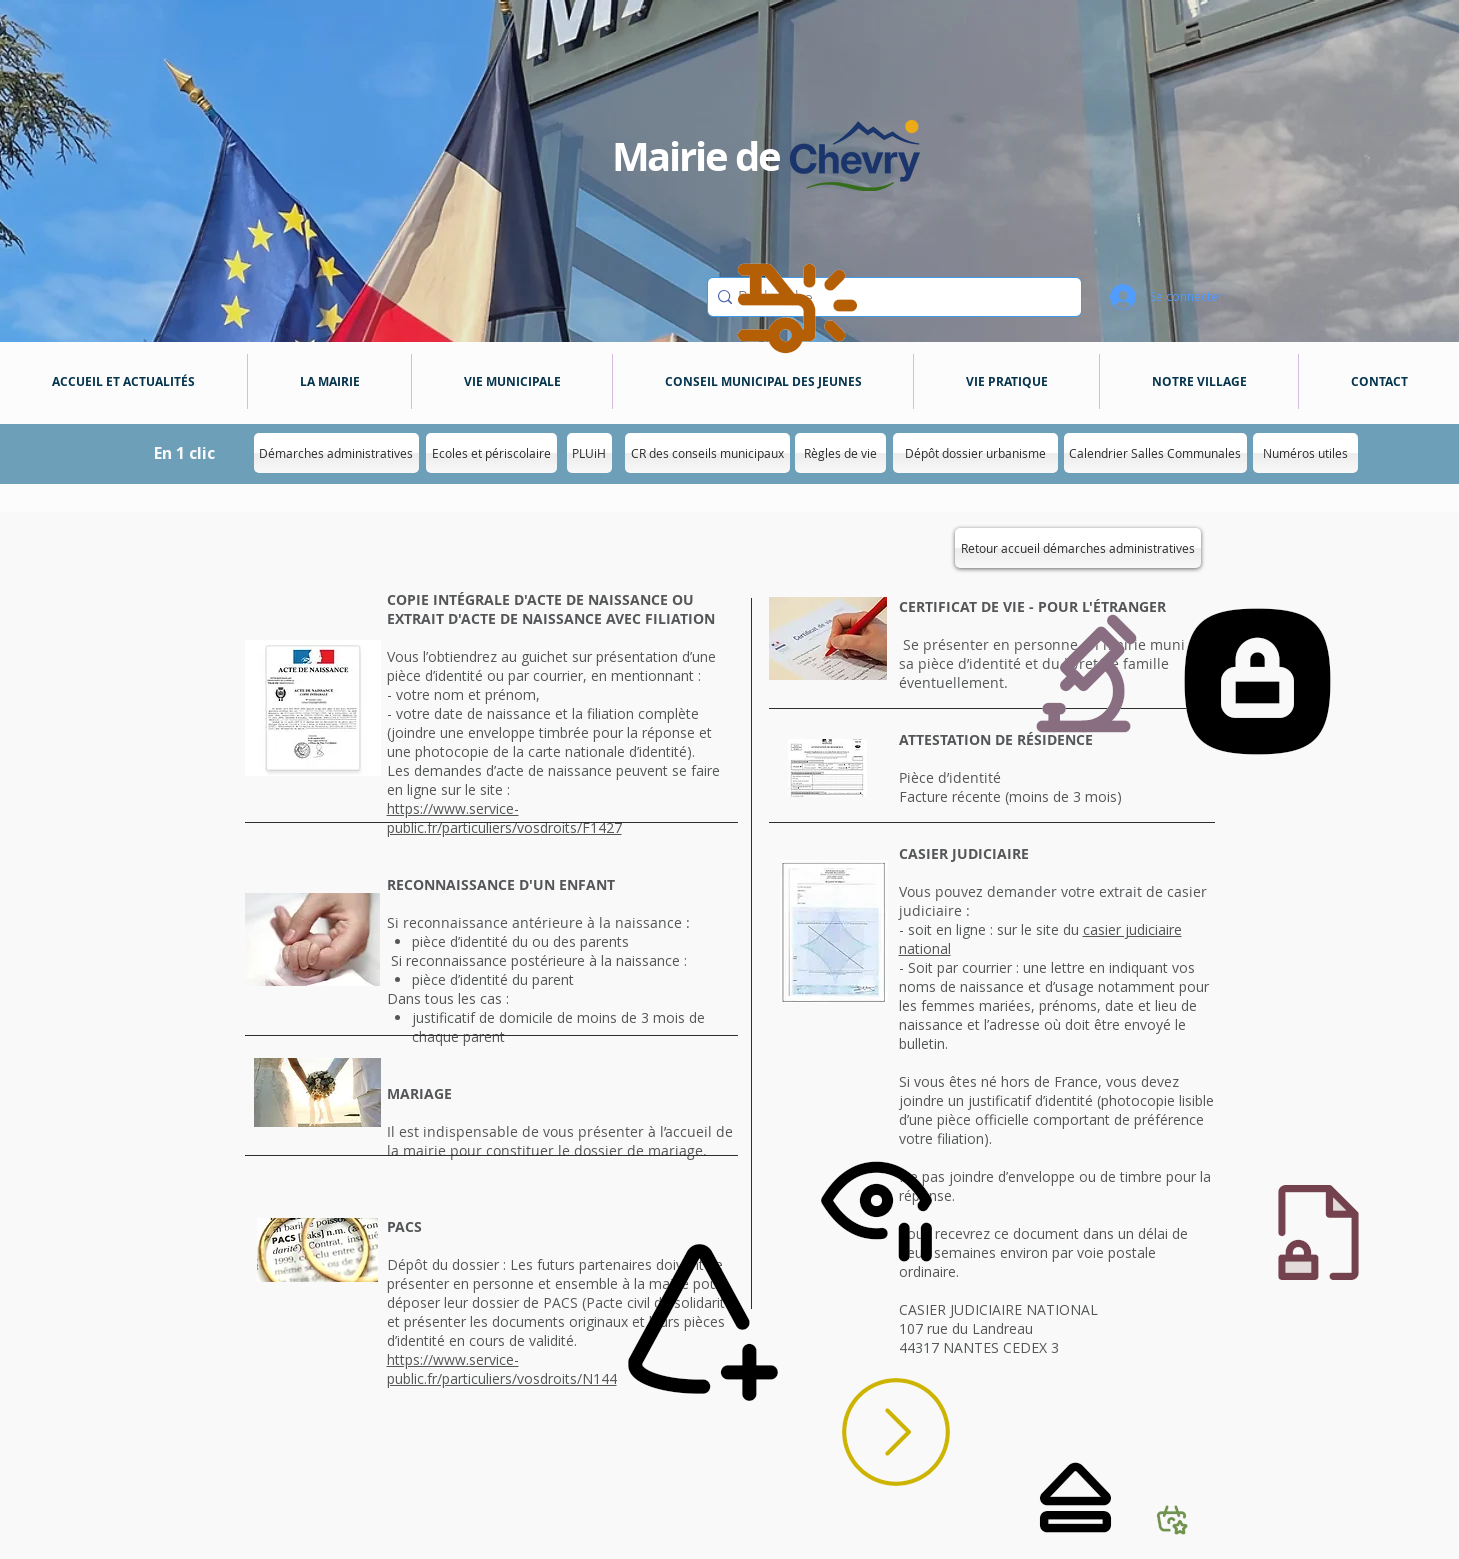 The image size is (1459, 1559). Describe the element at coordinates (1171, 1518) in the screenshot. I see `add item to favorites from cart` at that location.